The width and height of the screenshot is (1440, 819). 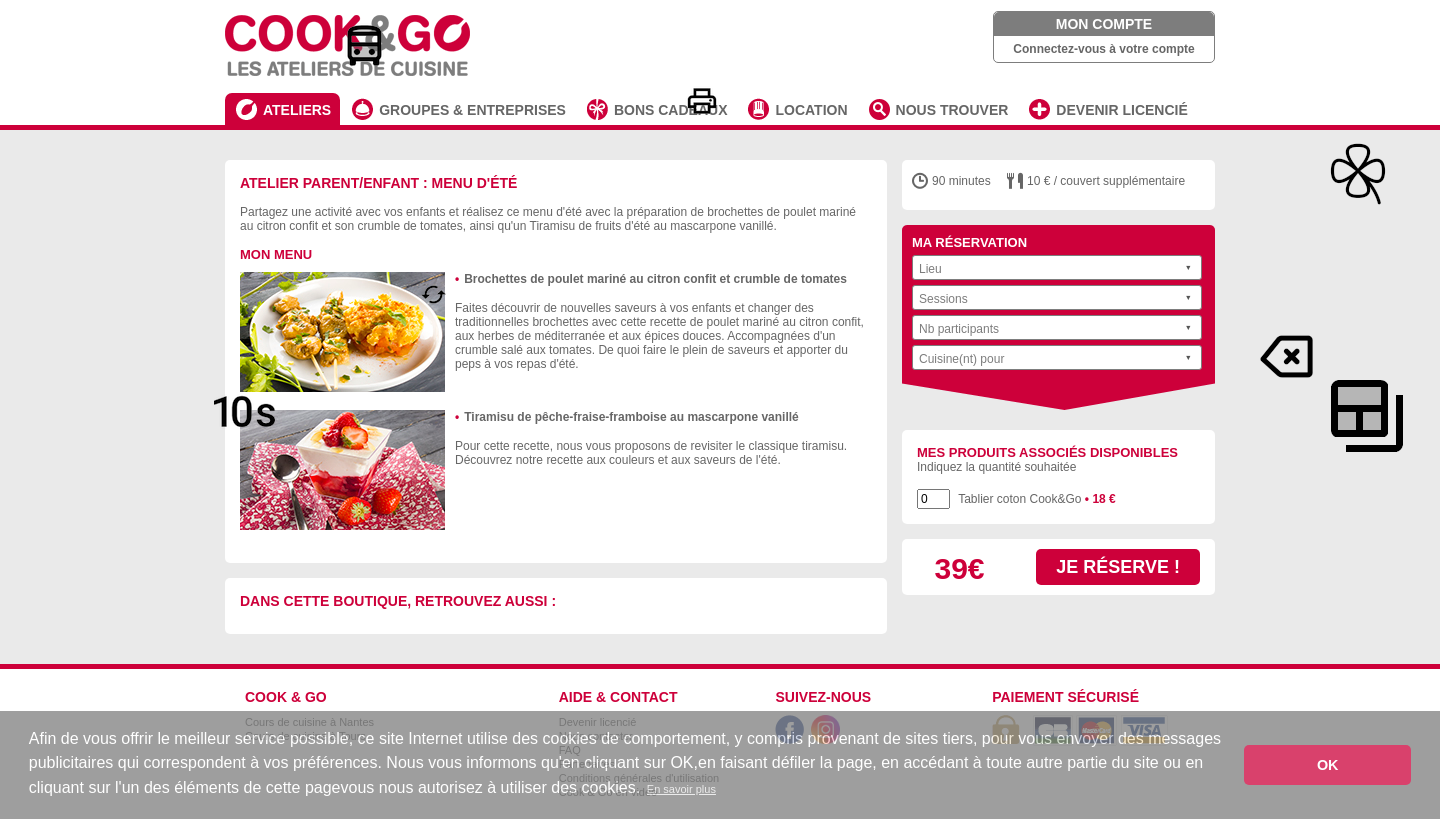 I want to click on view bus routes and schedules, so click(x=364, y=46).